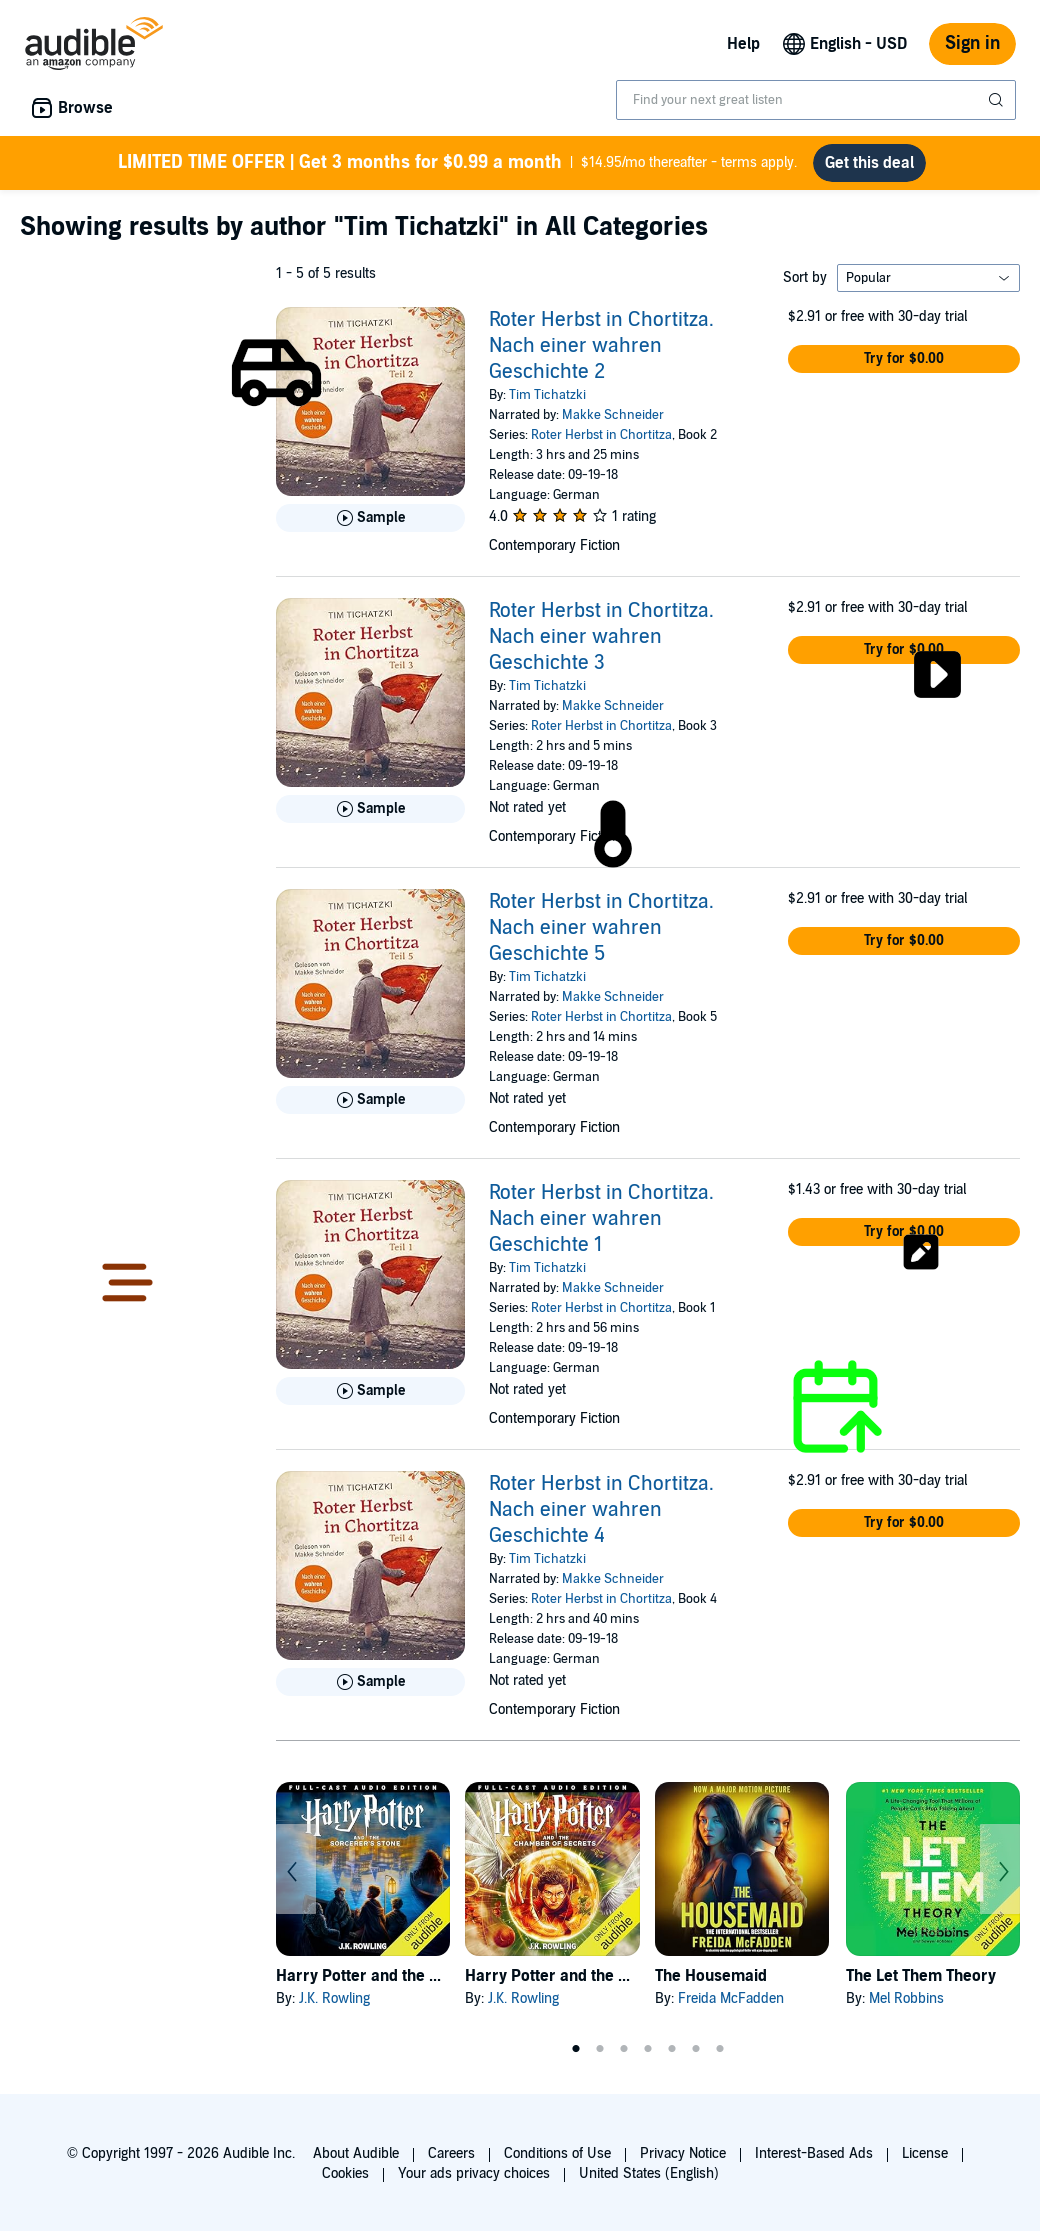 The width and height of the screenshot is (1040, 2231). Describe the element at coordinates (835, 1406) in the screenshot. I see `upload or export calendar event` at that location.